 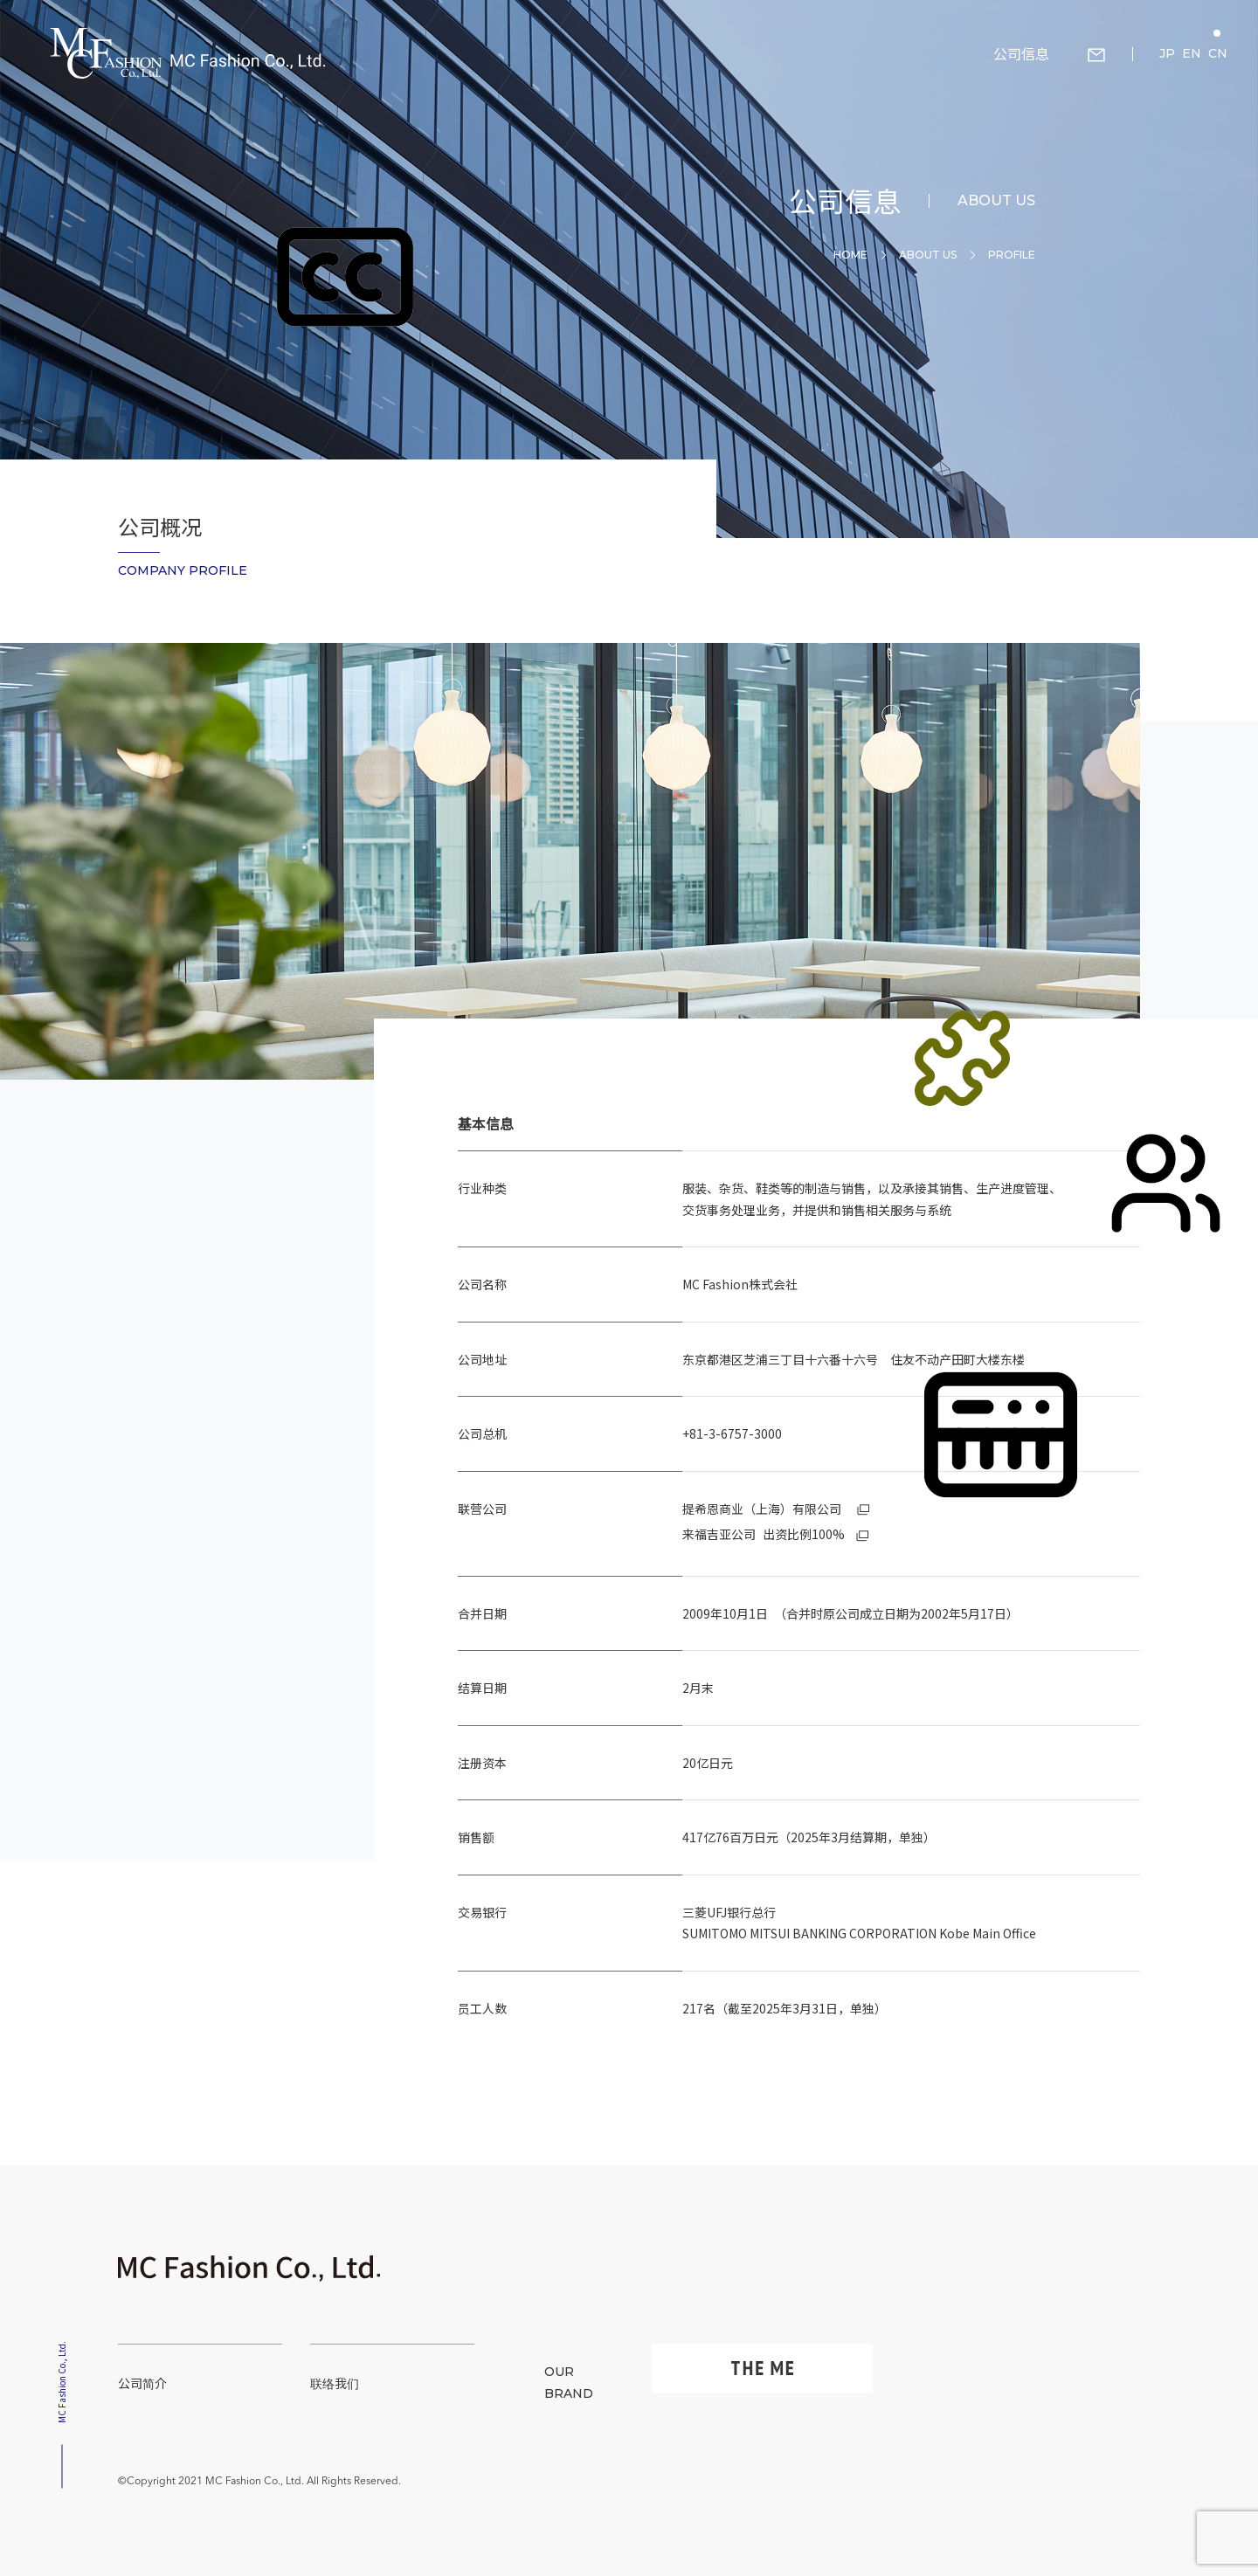 What do you see at coordinates (962, 1058) in the screenshot?
I see `access extensions or plugins` at bounding box center [962, 1058].